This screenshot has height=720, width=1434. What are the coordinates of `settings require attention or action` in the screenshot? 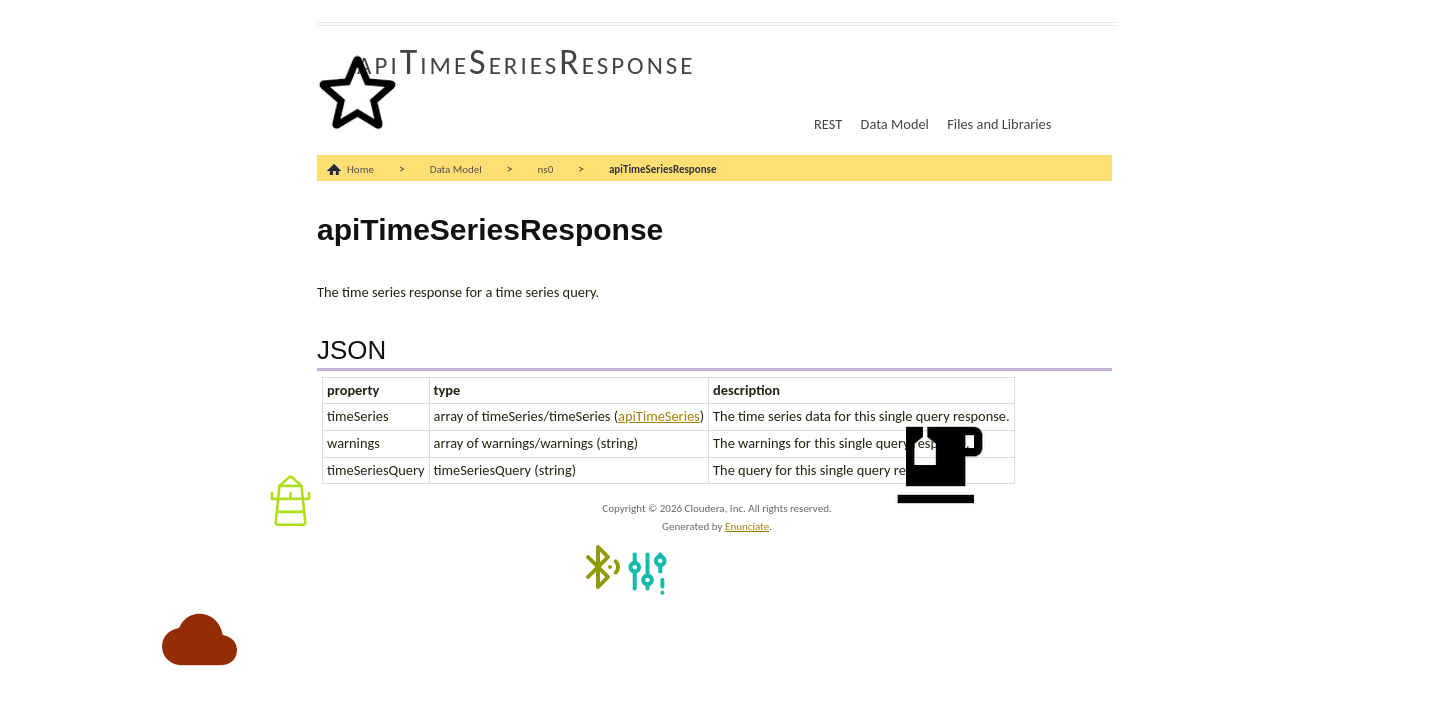 It's located at (647, 571).